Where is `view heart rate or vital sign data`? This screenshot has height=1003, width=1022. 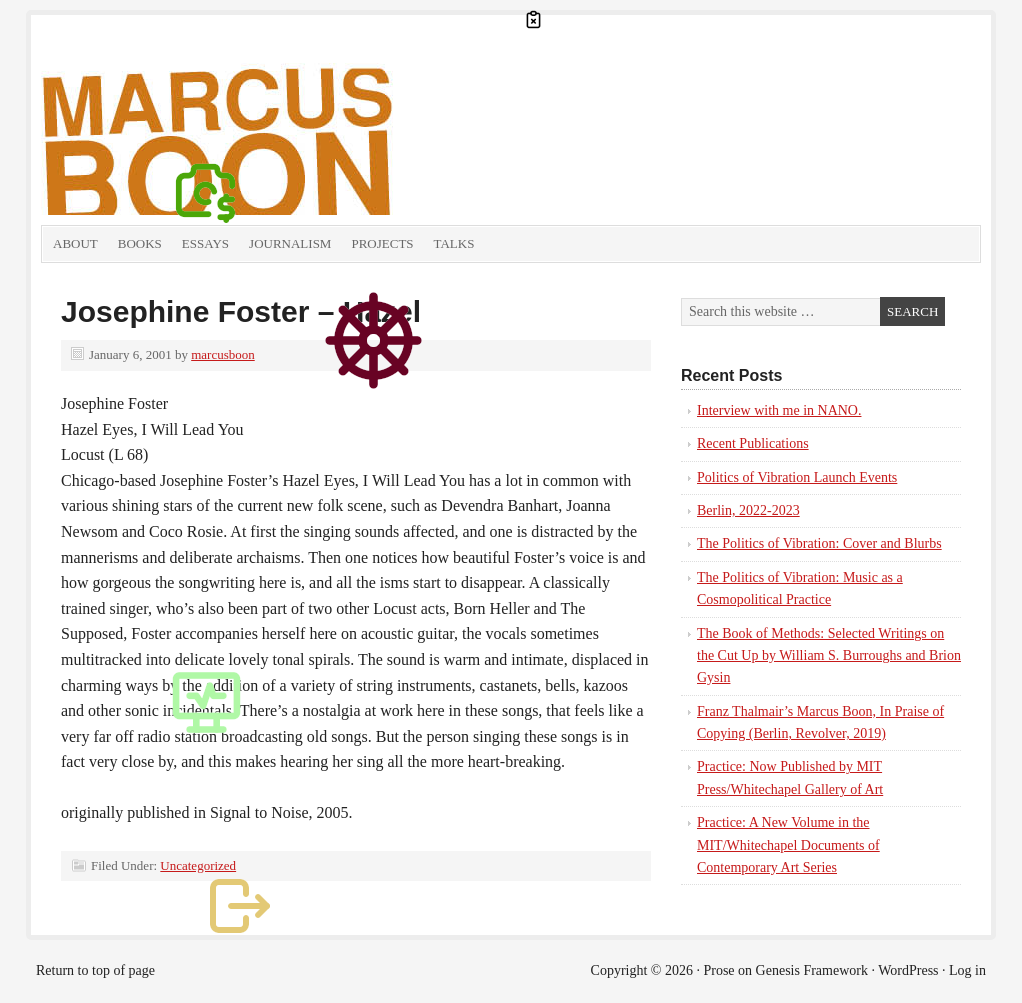 view heart rate or vital sign data is located at coordinates (206, 702).